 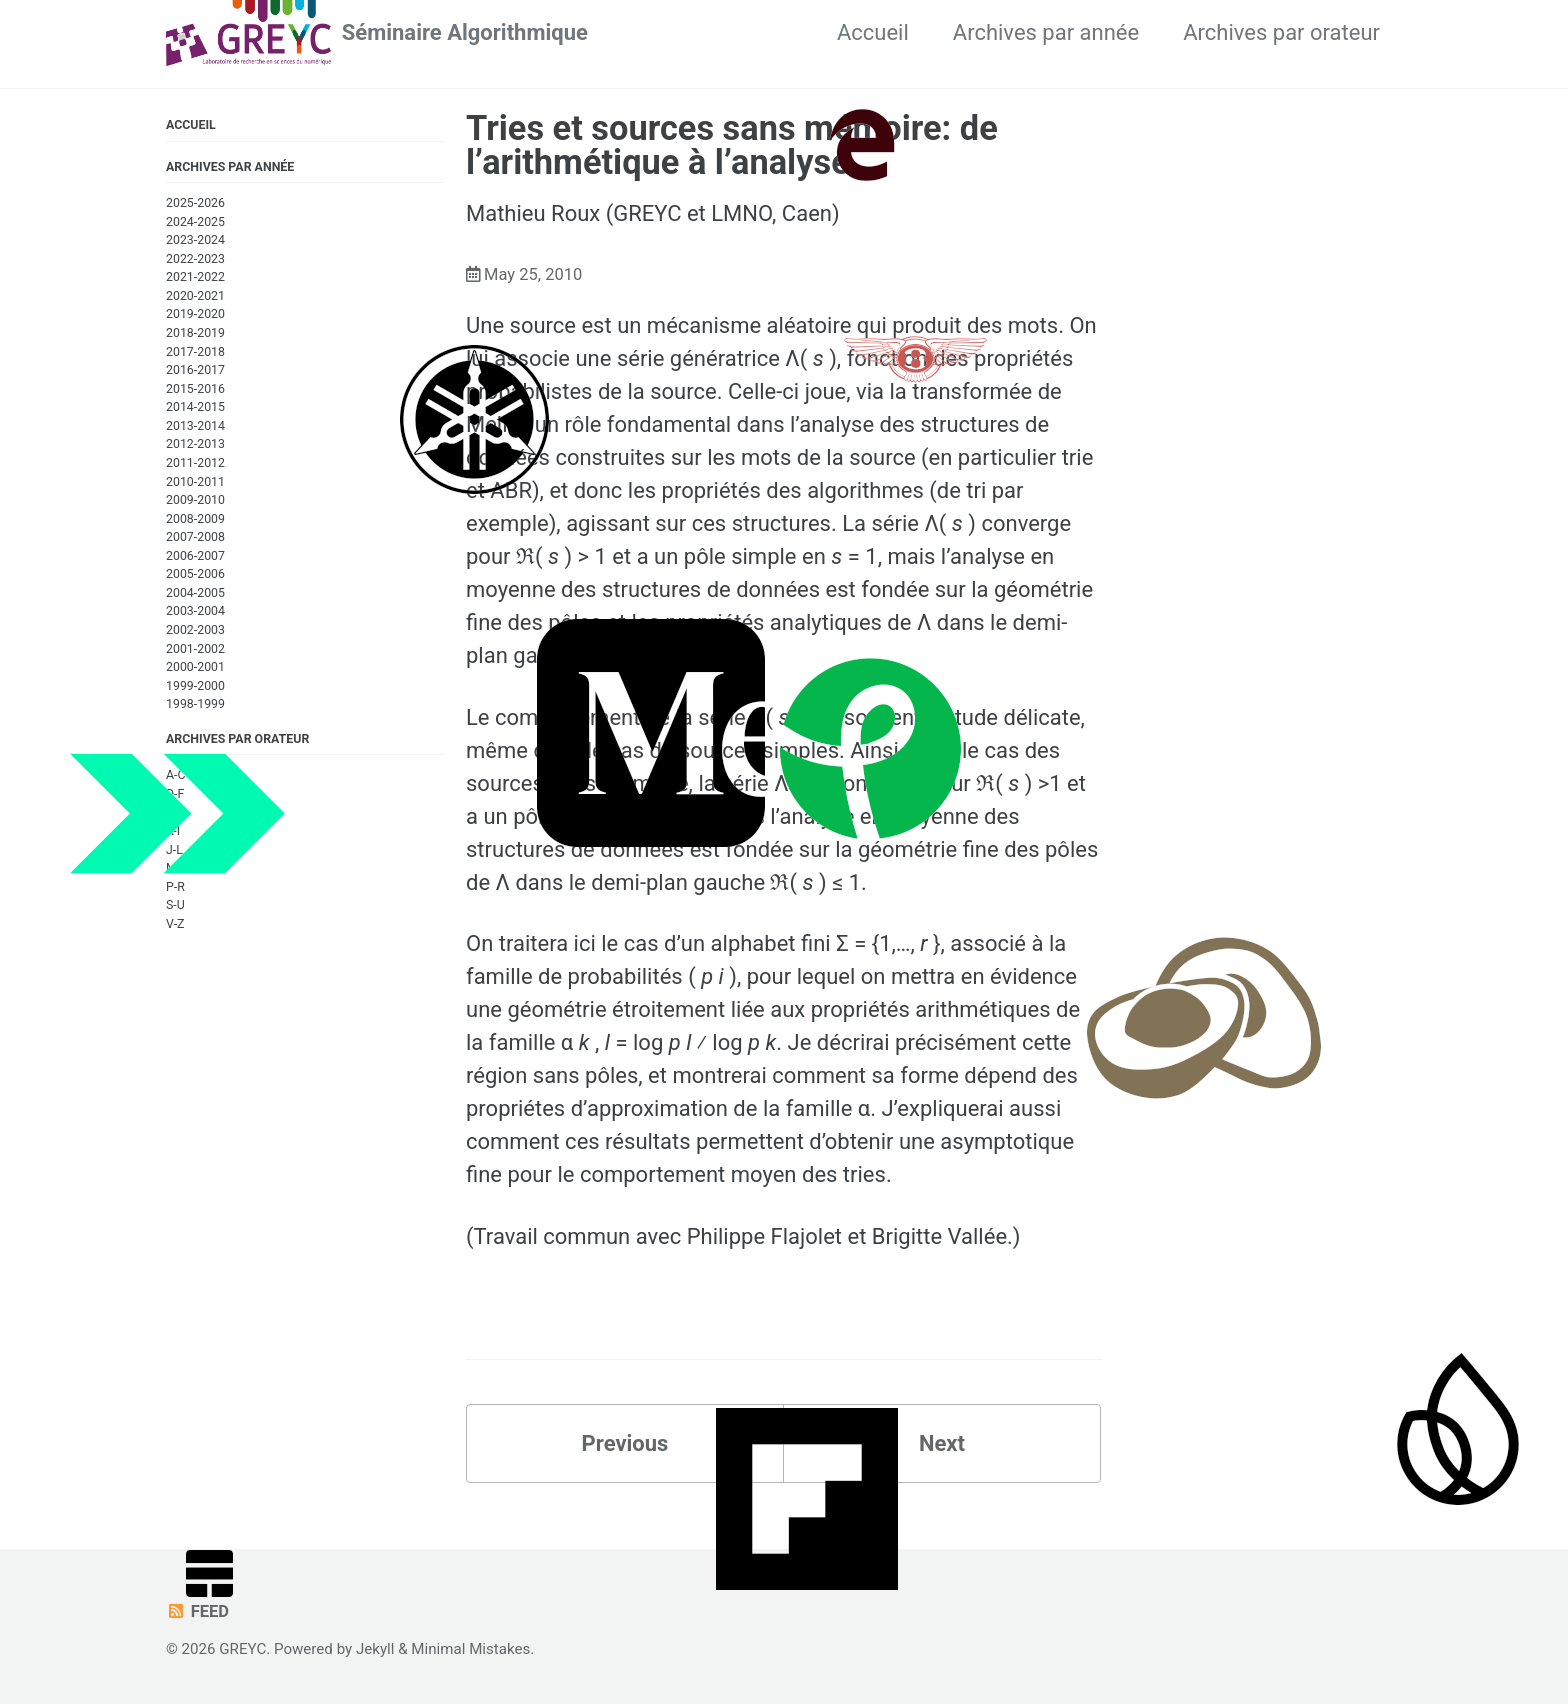 I want to click on ArangoDB database service logo, so click(x=1204, y=1018).